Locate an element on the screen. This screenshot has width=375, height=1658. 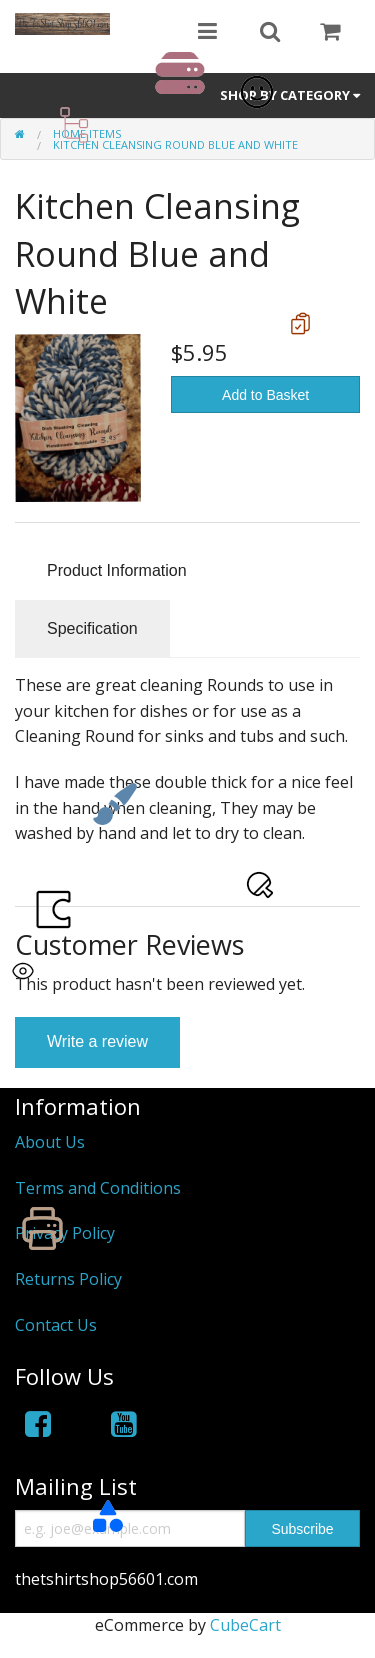
add an emoji or reaction is located at coordinates (257, 92).